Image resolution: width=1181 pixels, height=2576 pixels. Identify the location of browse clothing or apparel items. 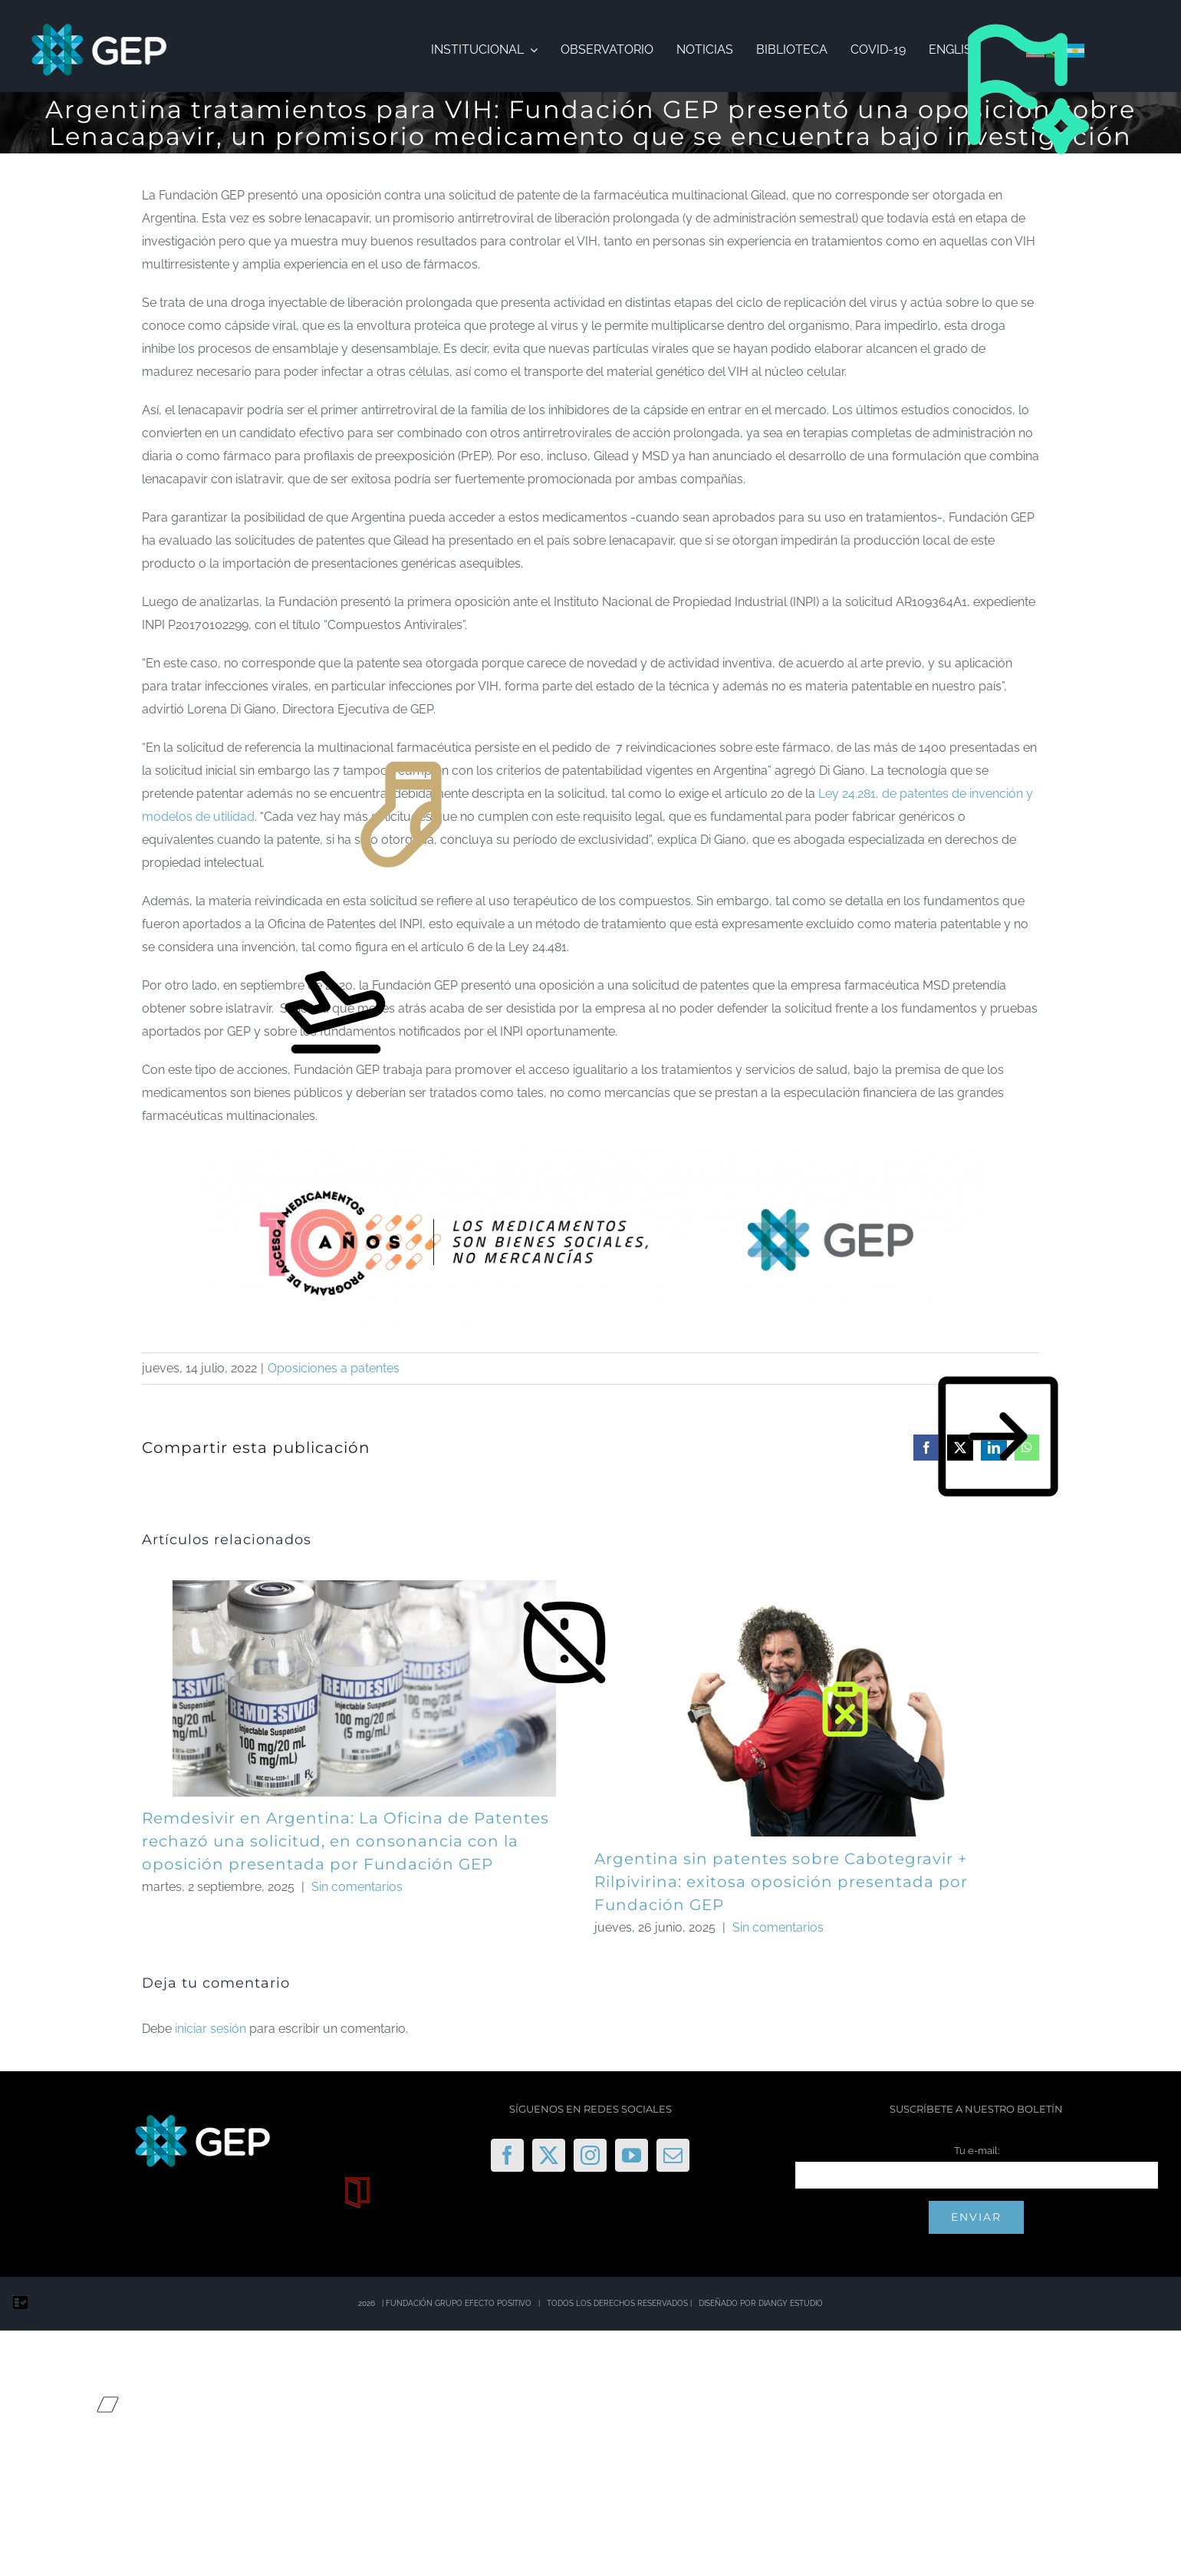
(404, 812).